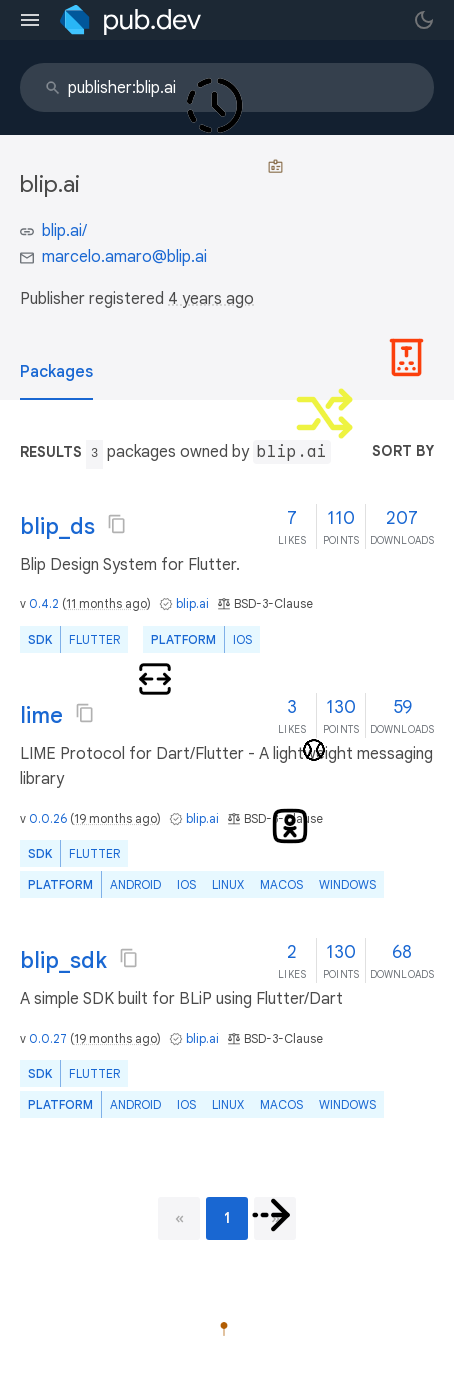 Image resolution: width=454 pixels, height=1374 pixels. What do you see at coordinates (275, 166) in the screenshot?
I see `view your profile or identification` at bounding box center [275, 166].